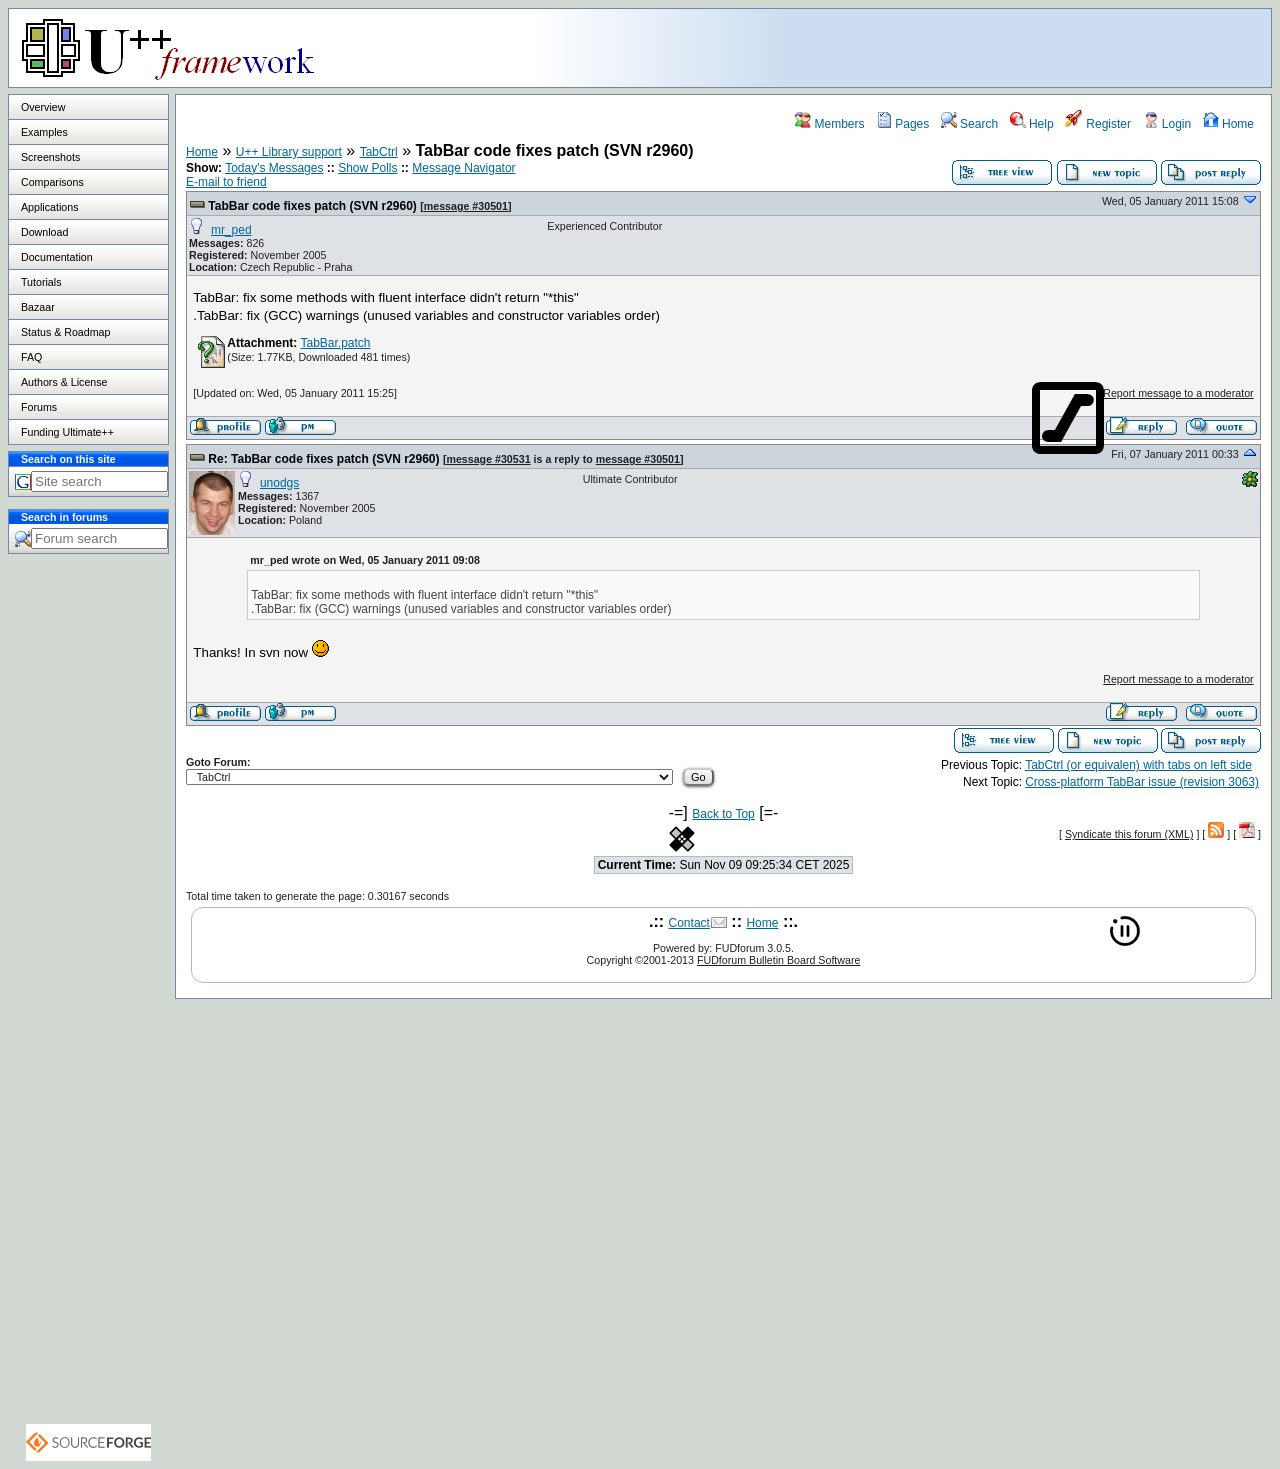 This screenshot has width=1280, height=1469. I want to click on motion photo playback is paused, so click(1125, 931).